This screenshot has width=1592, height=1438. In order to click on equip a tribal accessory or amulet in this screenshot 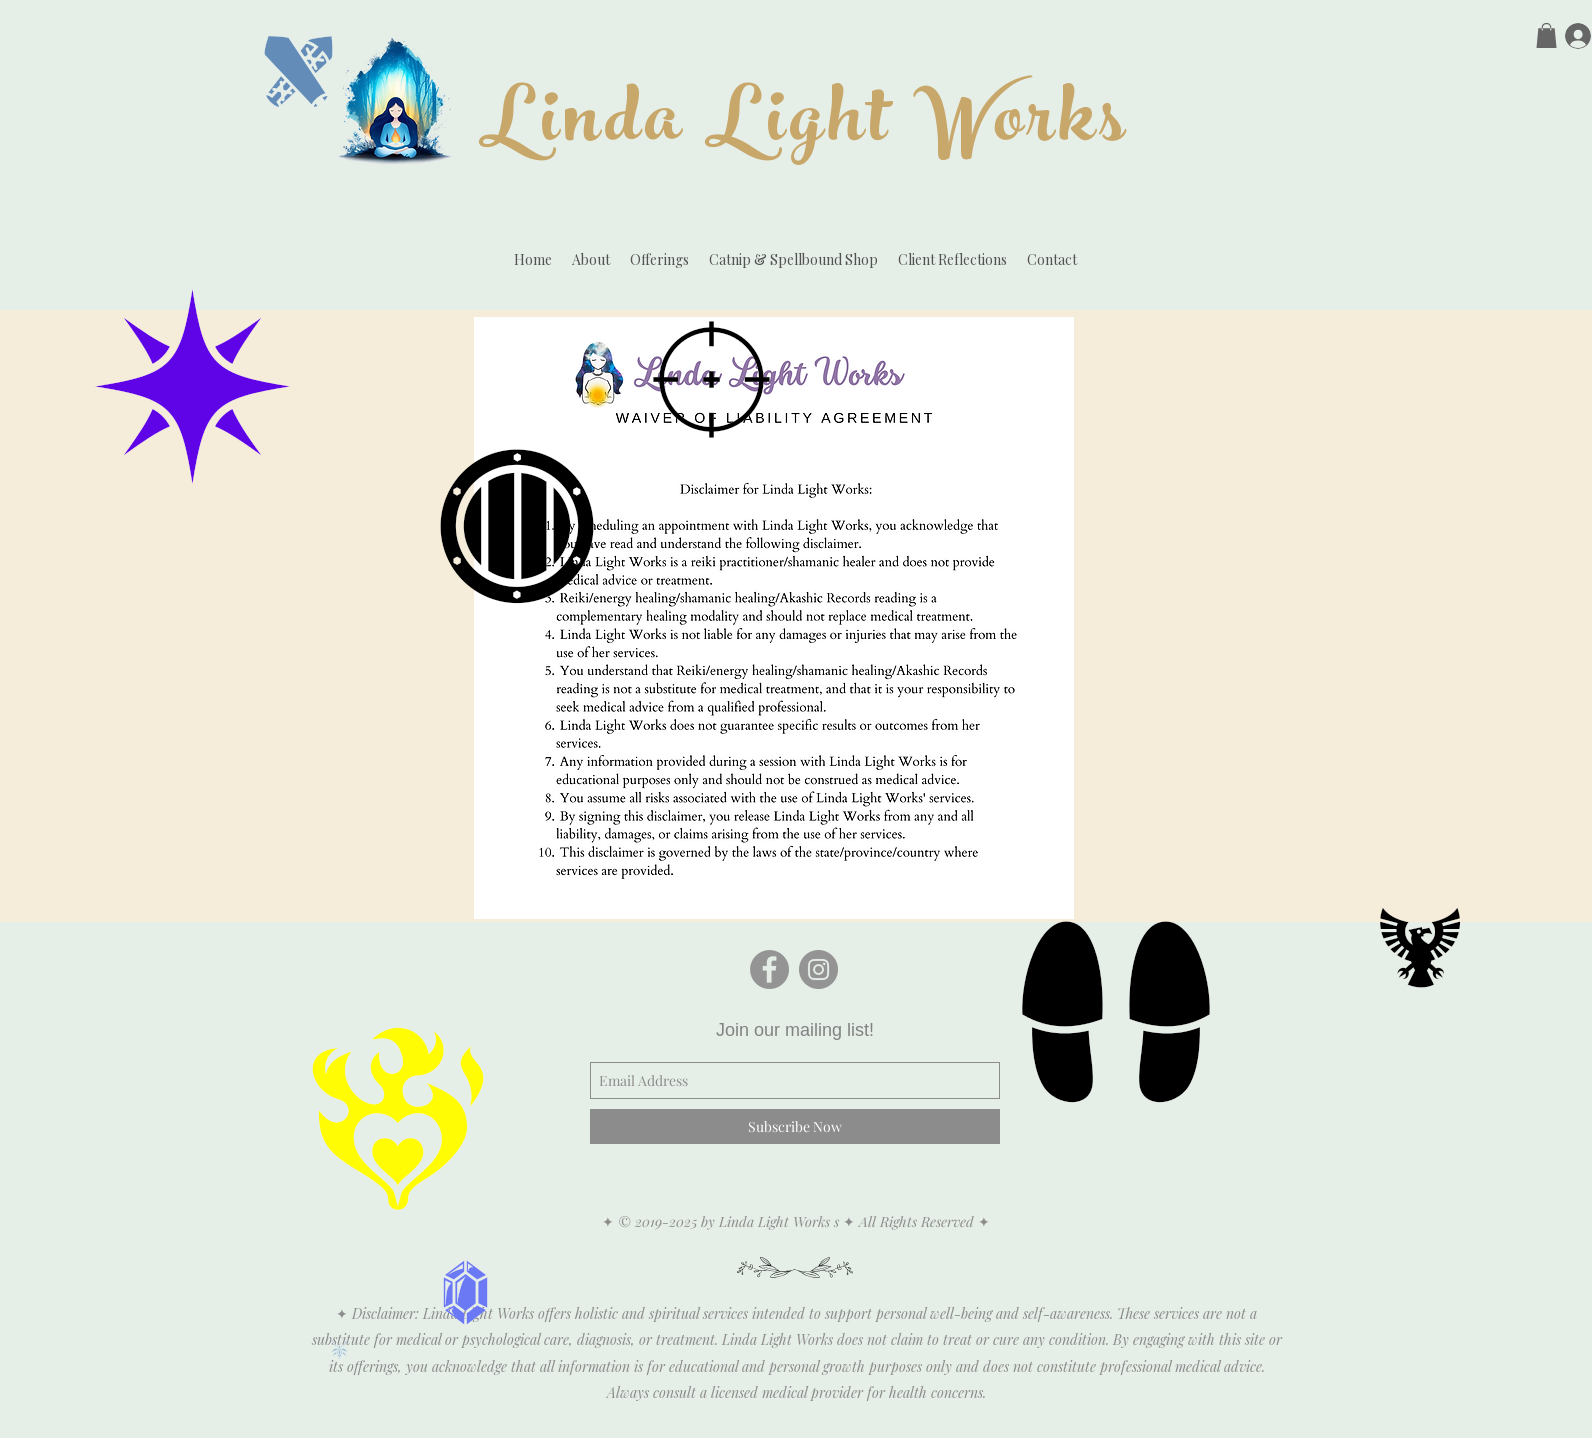, I will do `click(339, 1349)`.